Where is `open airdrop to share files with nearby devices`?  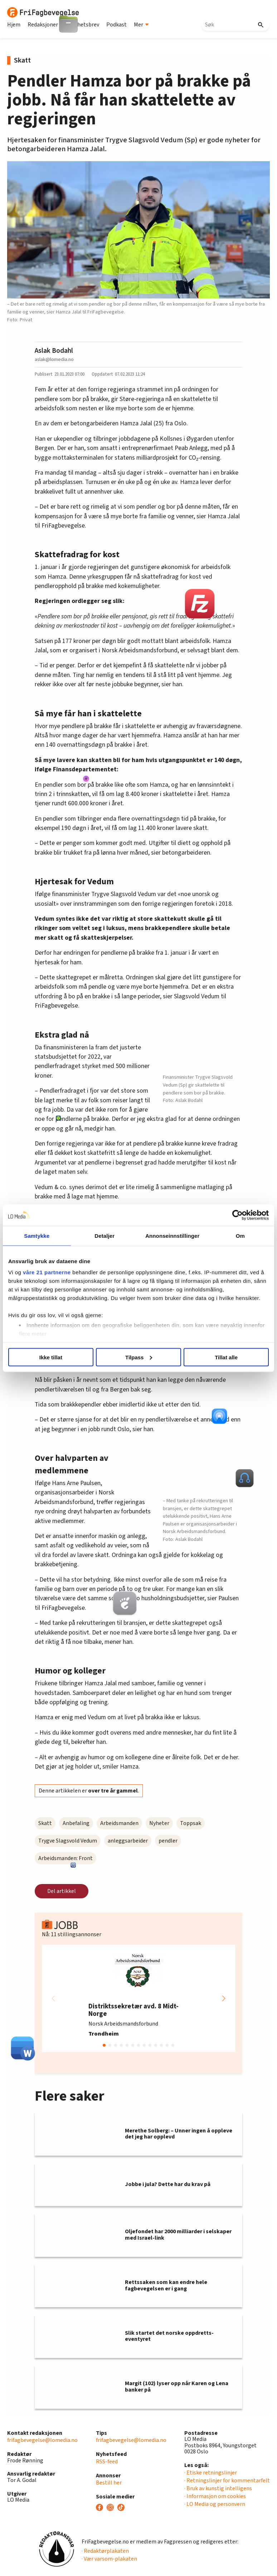
open airdrop to share files with nearby devices is located at coordinates (219, 1416).